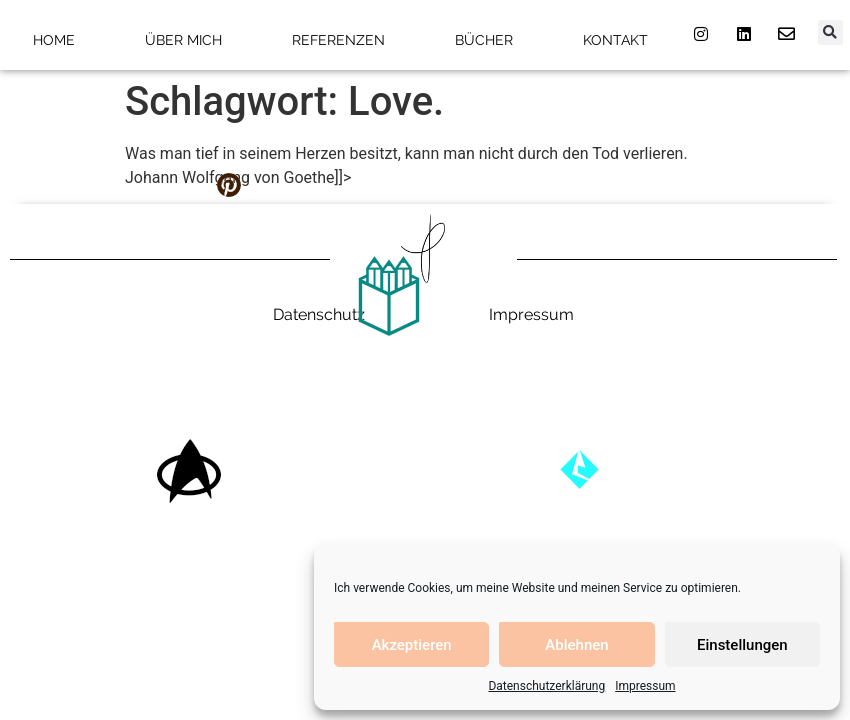  I want to click on open Pinterest app, so click(229, 185).